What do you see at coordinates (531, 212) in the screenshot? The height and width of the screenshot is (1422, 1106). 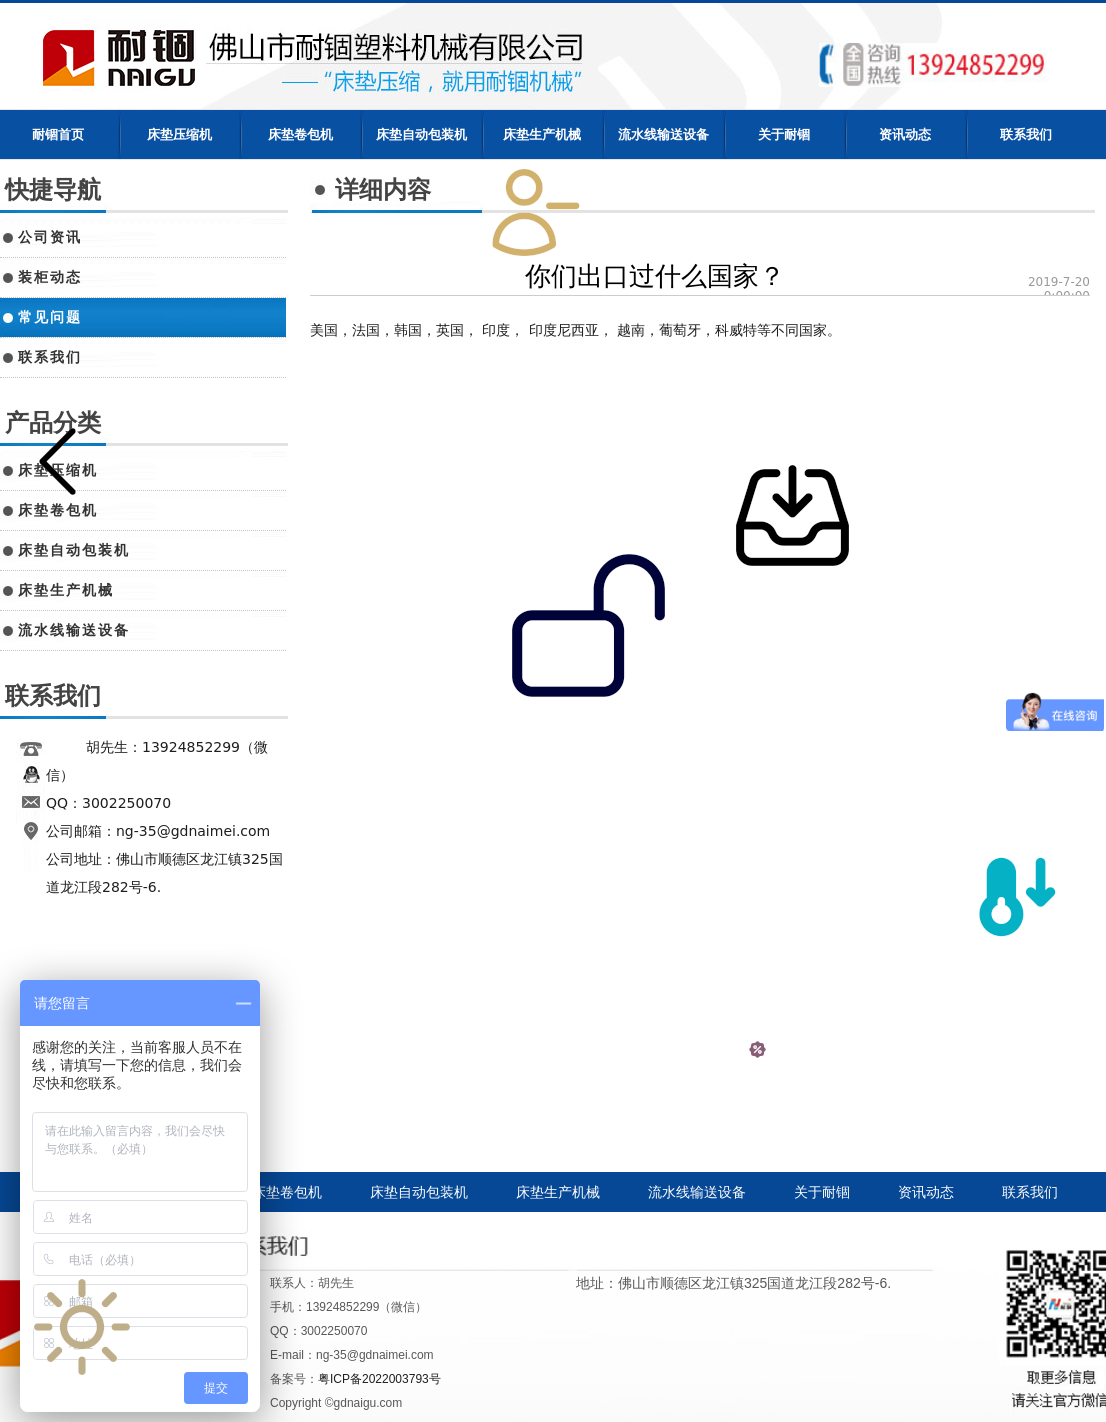 I see `remove a user or contact` at bounding box center [531, 212].